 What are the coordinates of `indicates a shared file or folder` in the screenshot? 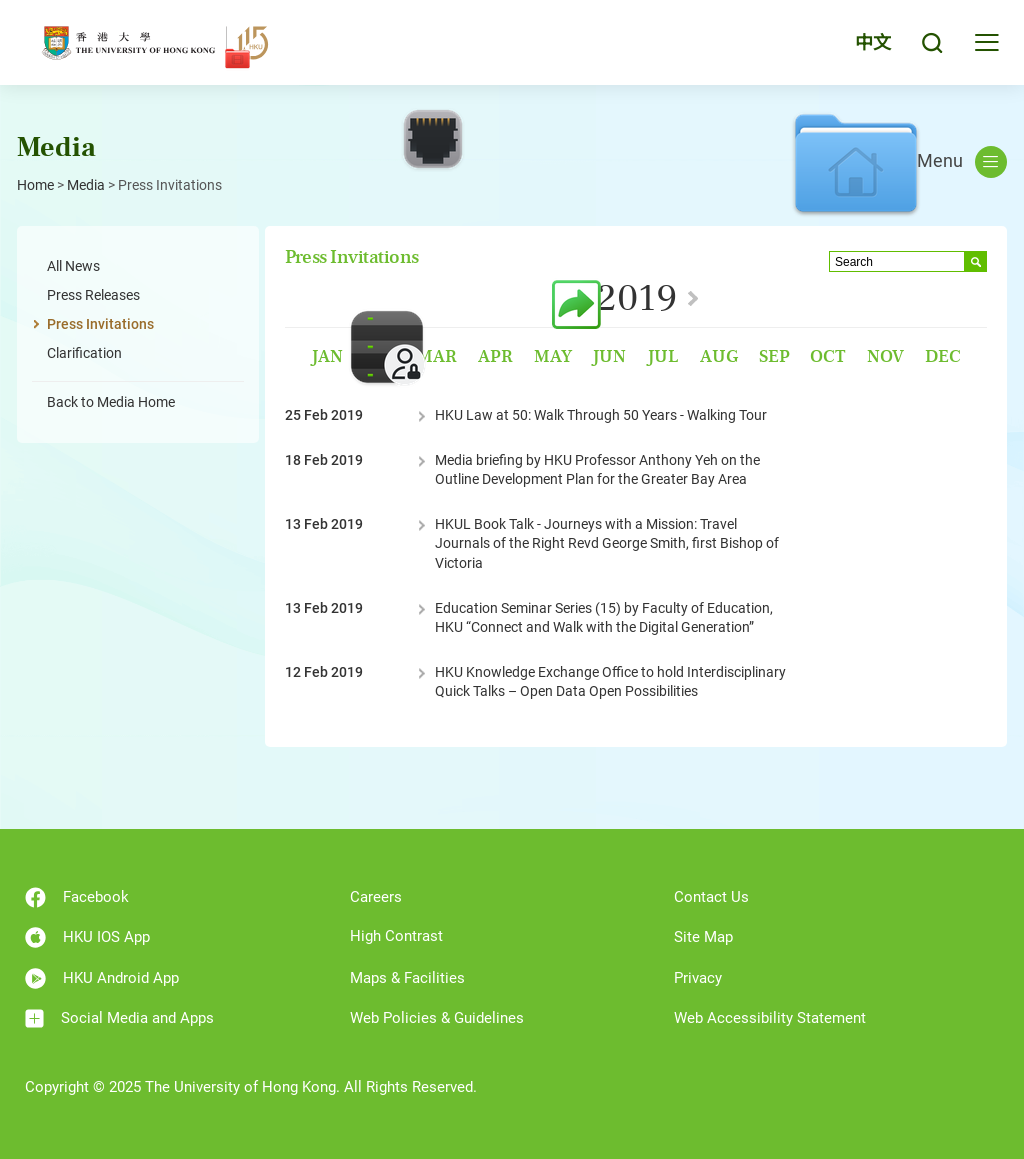 It's located at (614, 266).